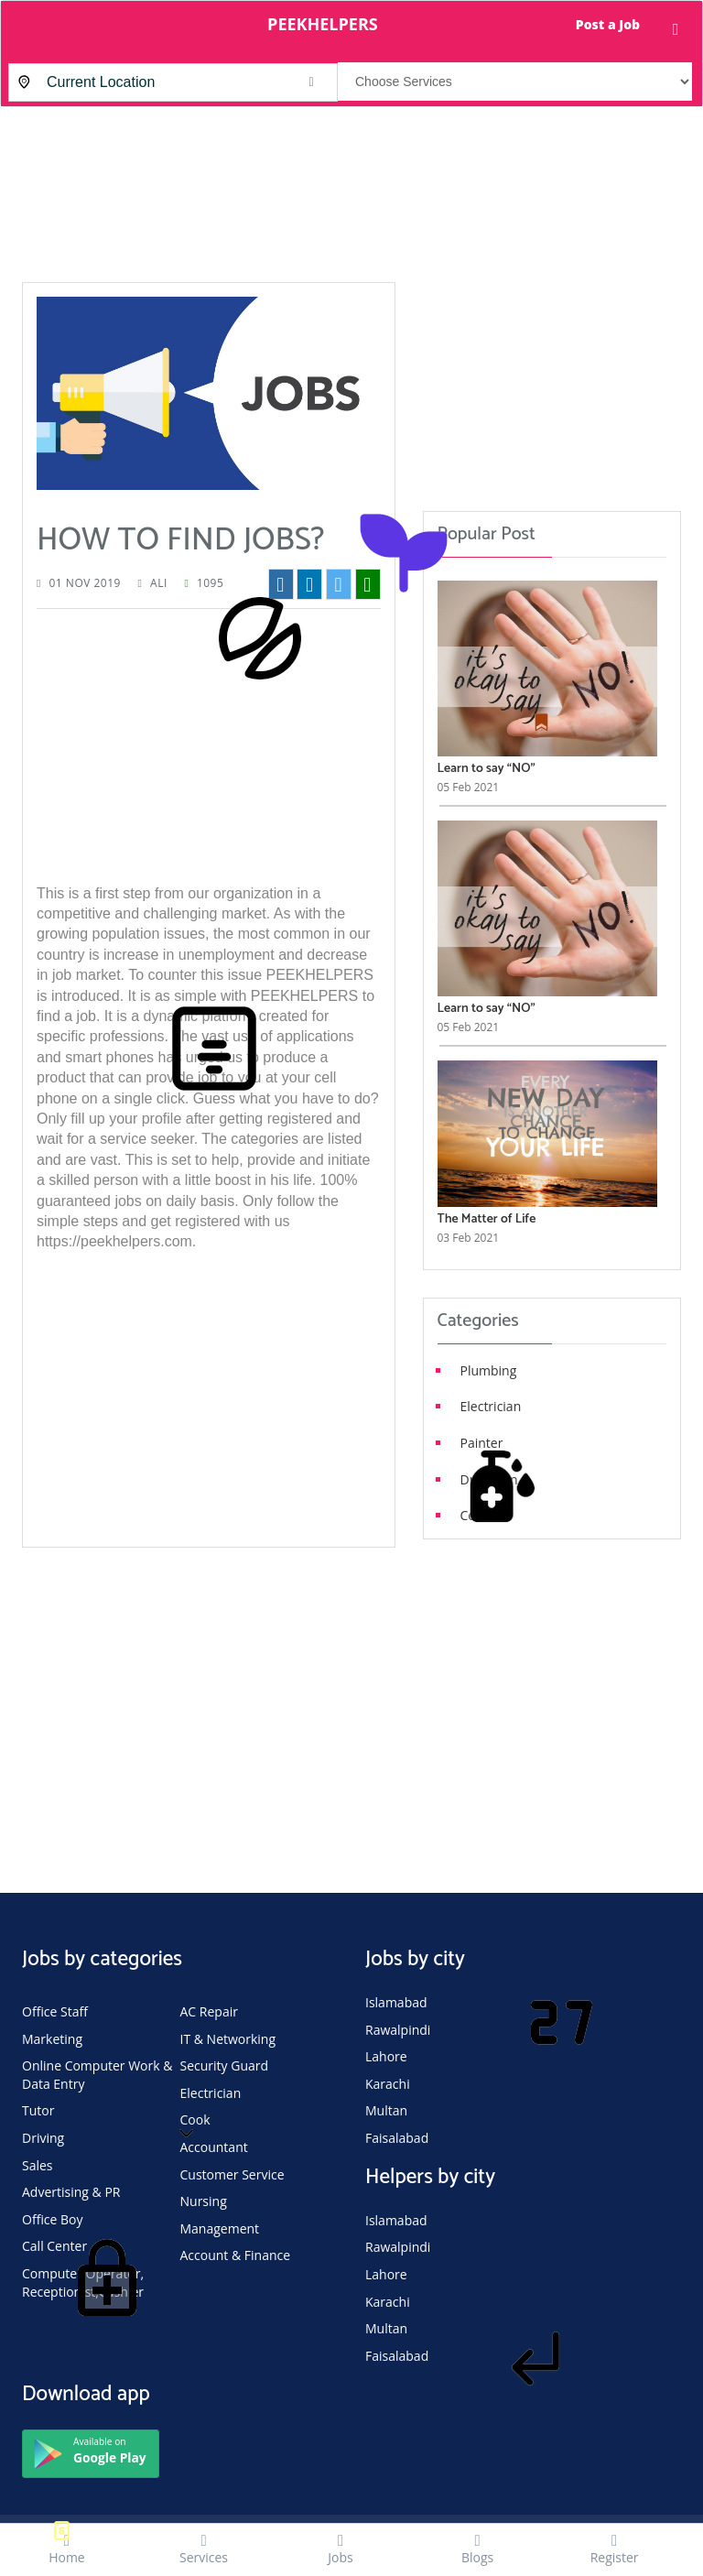 The height and width of the screenshot is (2576, 703). I want to click on indicates item number 27 in a list or sequence, so click(561, 2022).